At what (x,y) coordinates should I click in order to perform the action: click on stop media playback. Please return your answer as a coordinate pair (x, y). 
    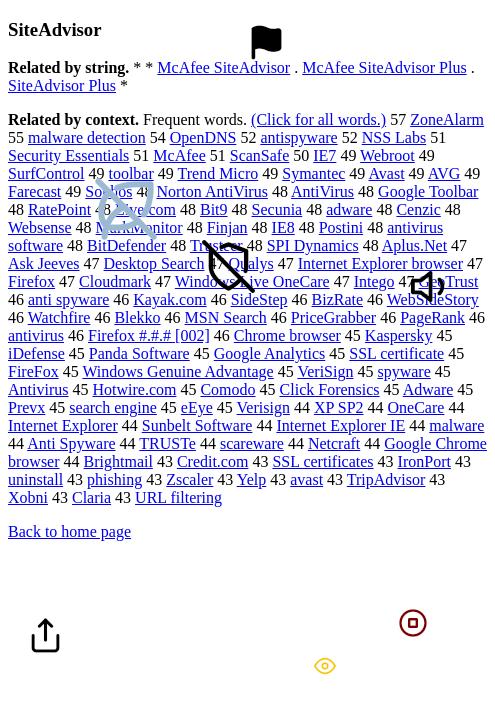
    Looking at the image, I should click on (413, 623).